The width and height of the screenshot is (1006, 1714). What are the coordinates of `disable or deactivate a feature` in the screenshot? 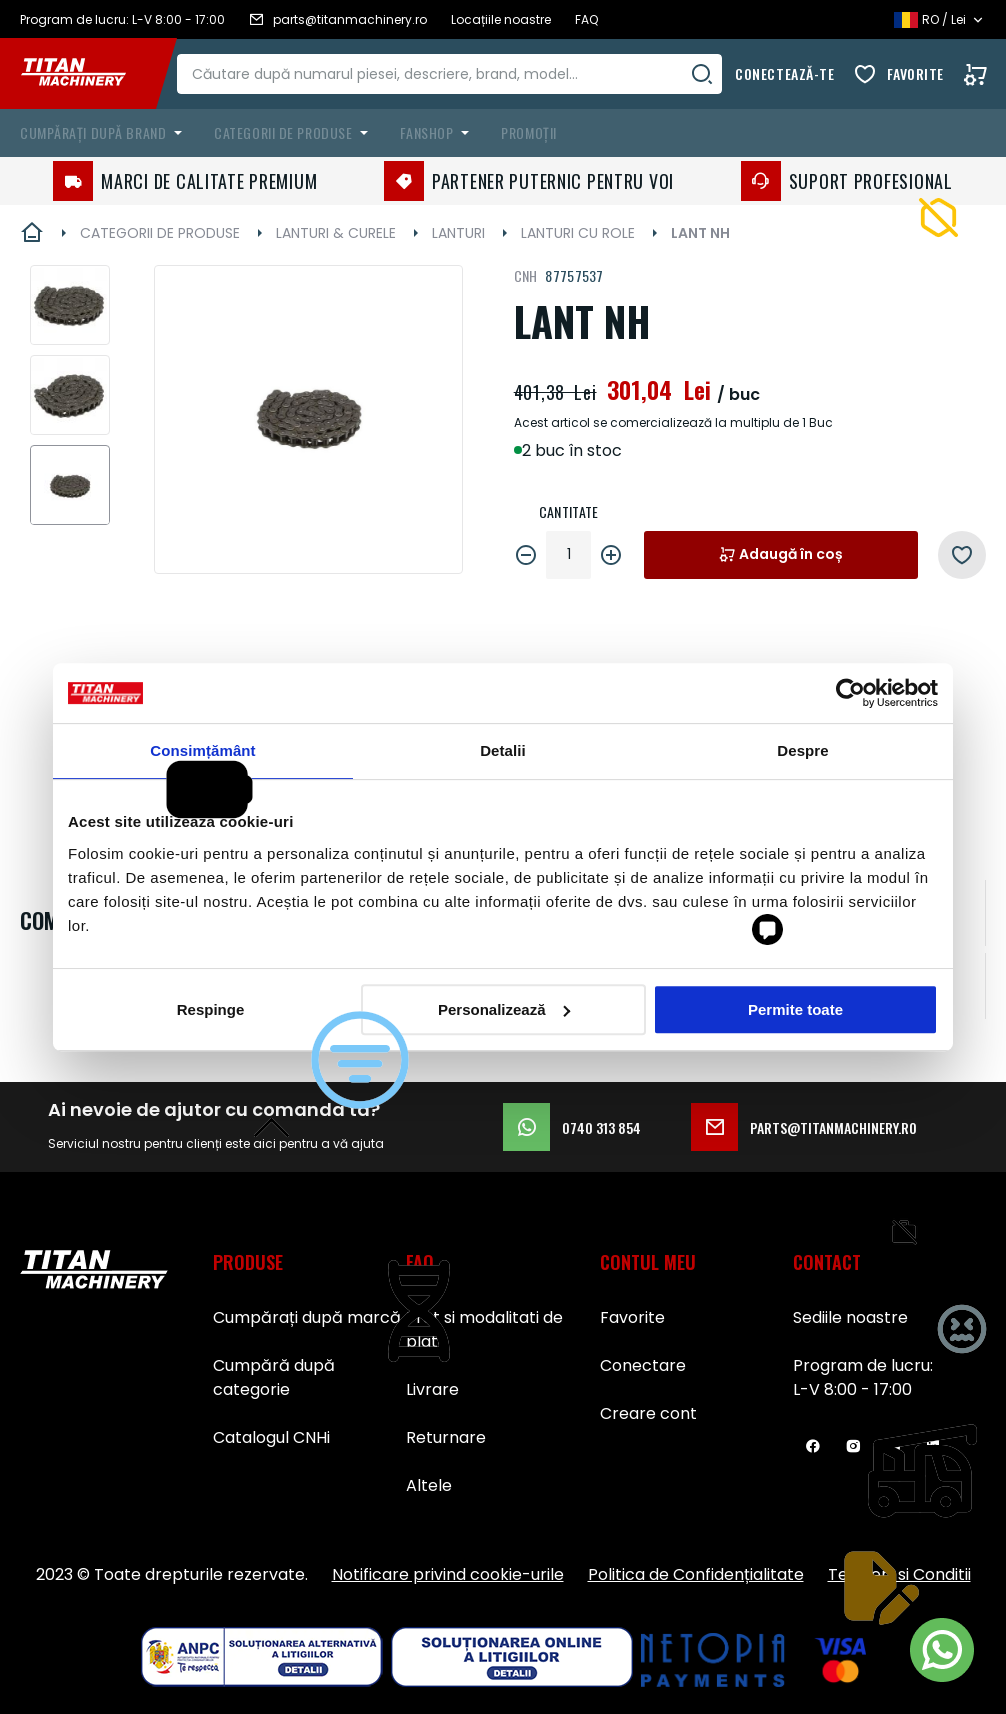 It's located at (938, 217).